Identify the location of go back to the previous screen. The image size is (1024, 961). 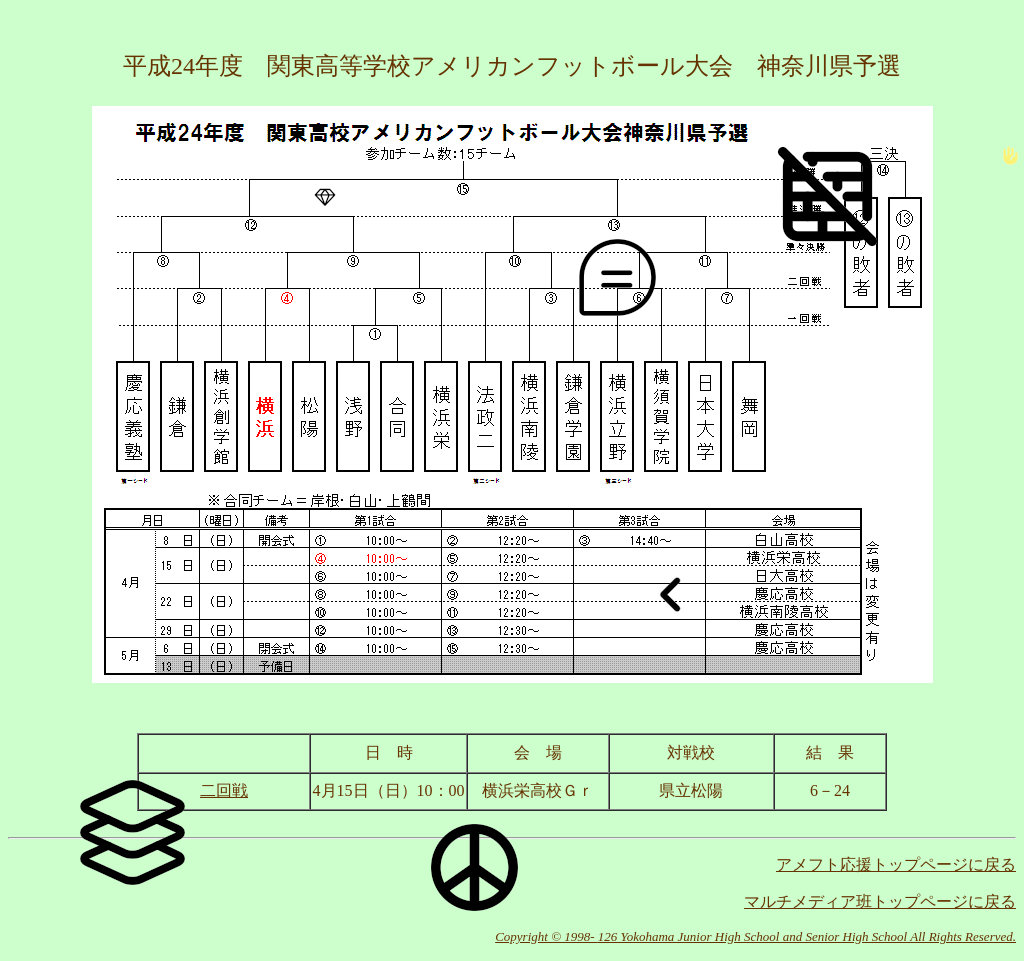
(670, 594).